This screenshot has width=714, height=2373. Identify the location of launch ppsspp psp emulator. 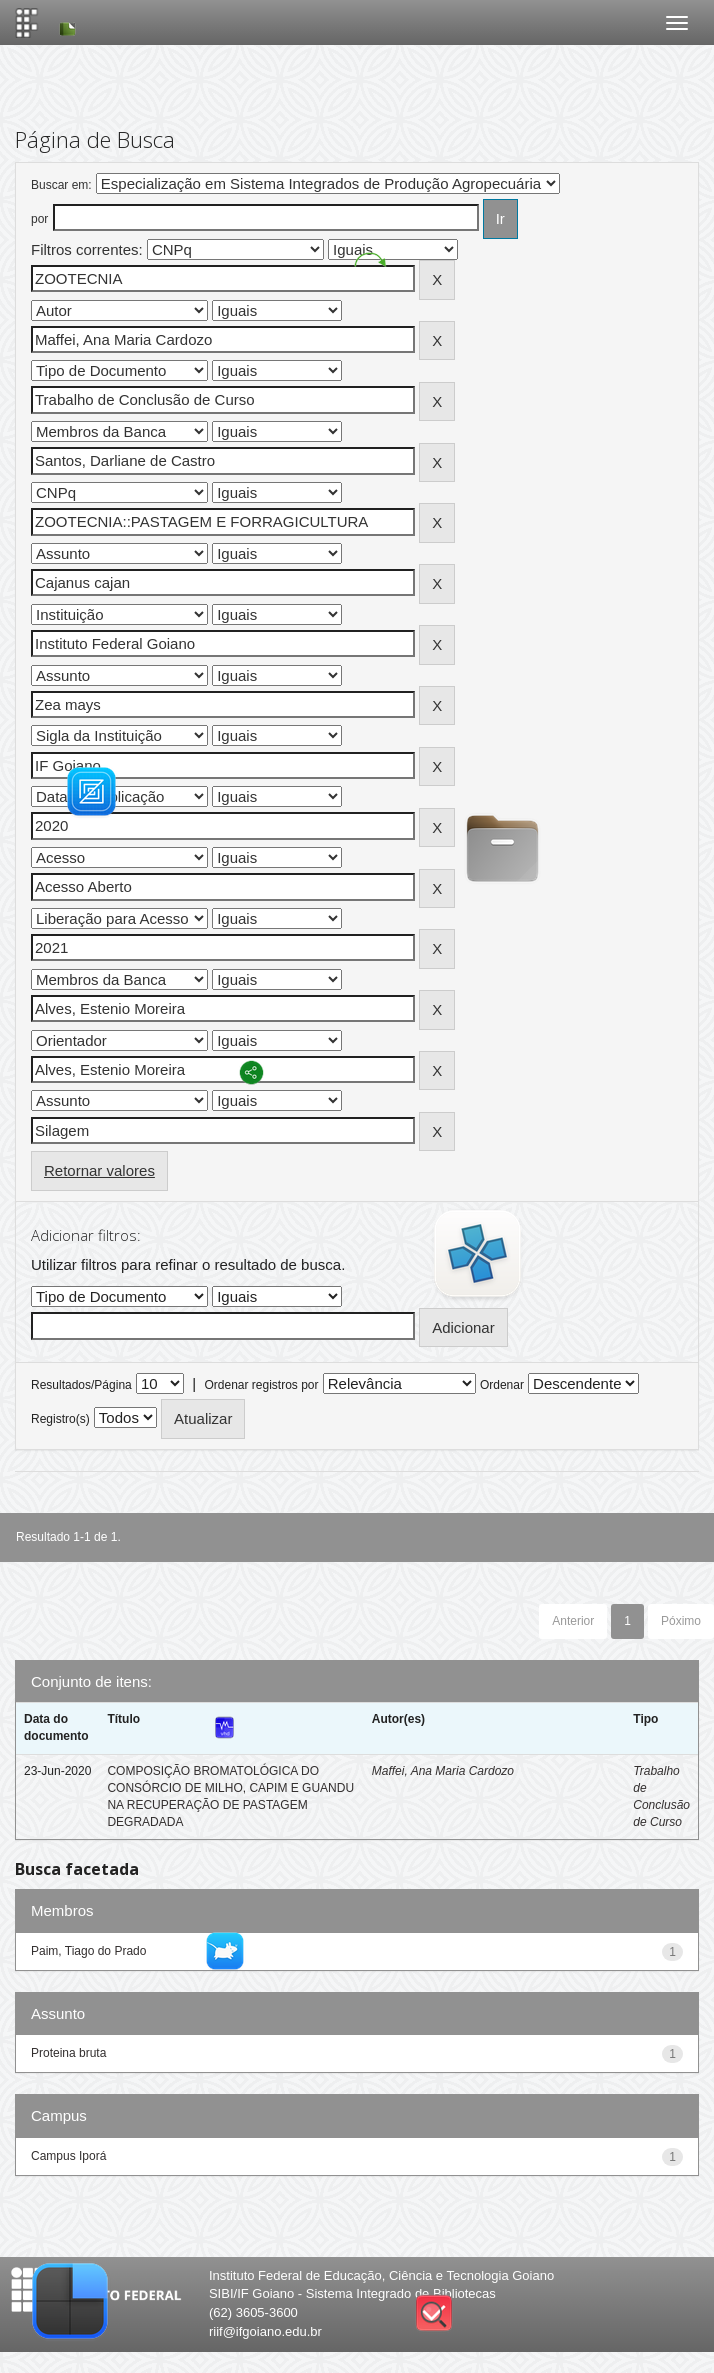
(477, 1253).